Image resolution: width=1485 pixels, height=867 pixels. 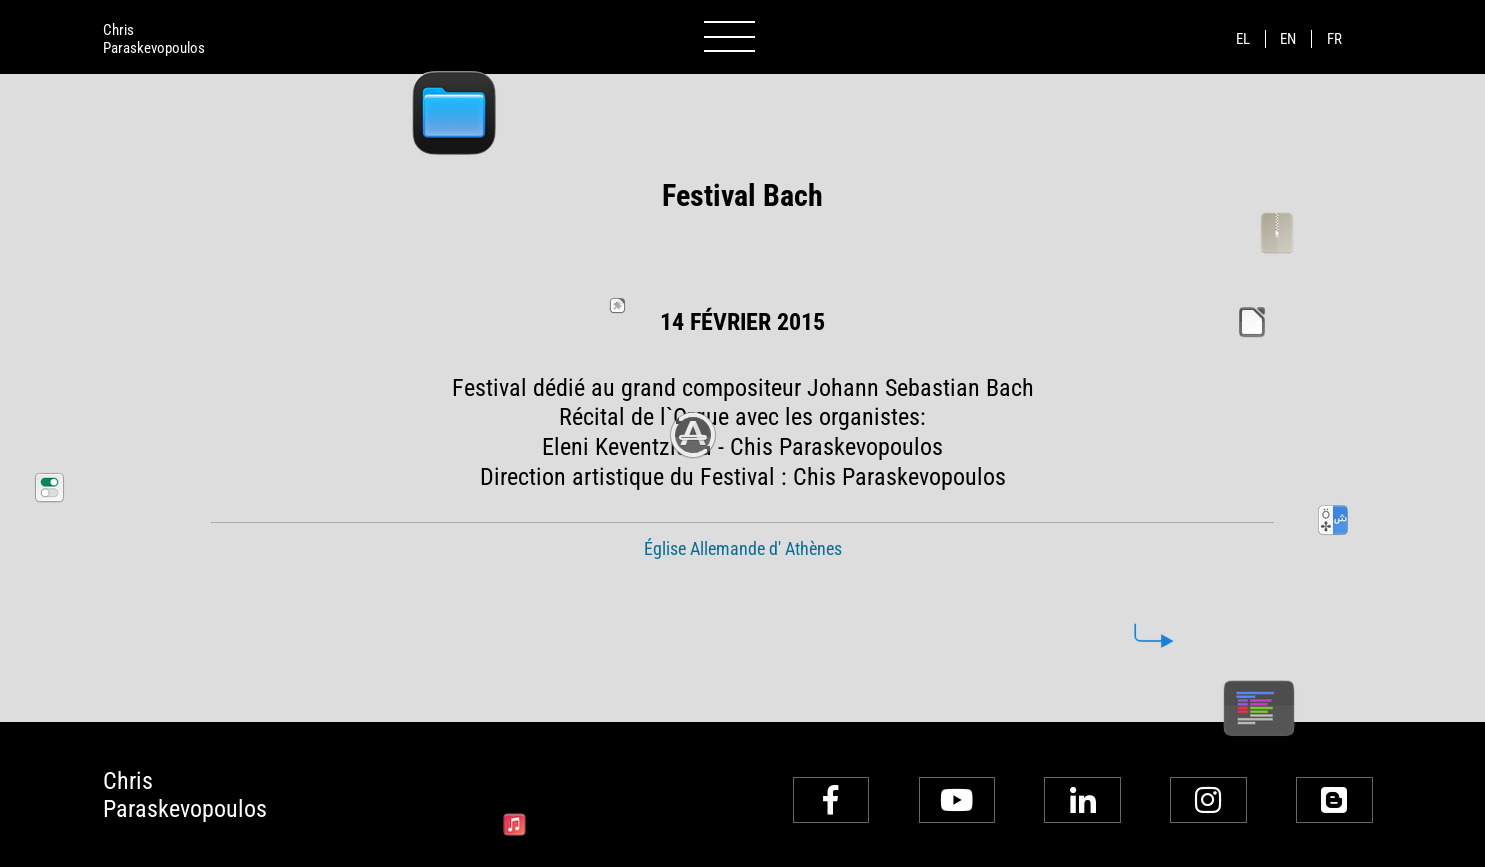 What do you see at coordinates (1333, 520) in the screenshot?
I see `open character map application` at bounding box center [1333, 520].